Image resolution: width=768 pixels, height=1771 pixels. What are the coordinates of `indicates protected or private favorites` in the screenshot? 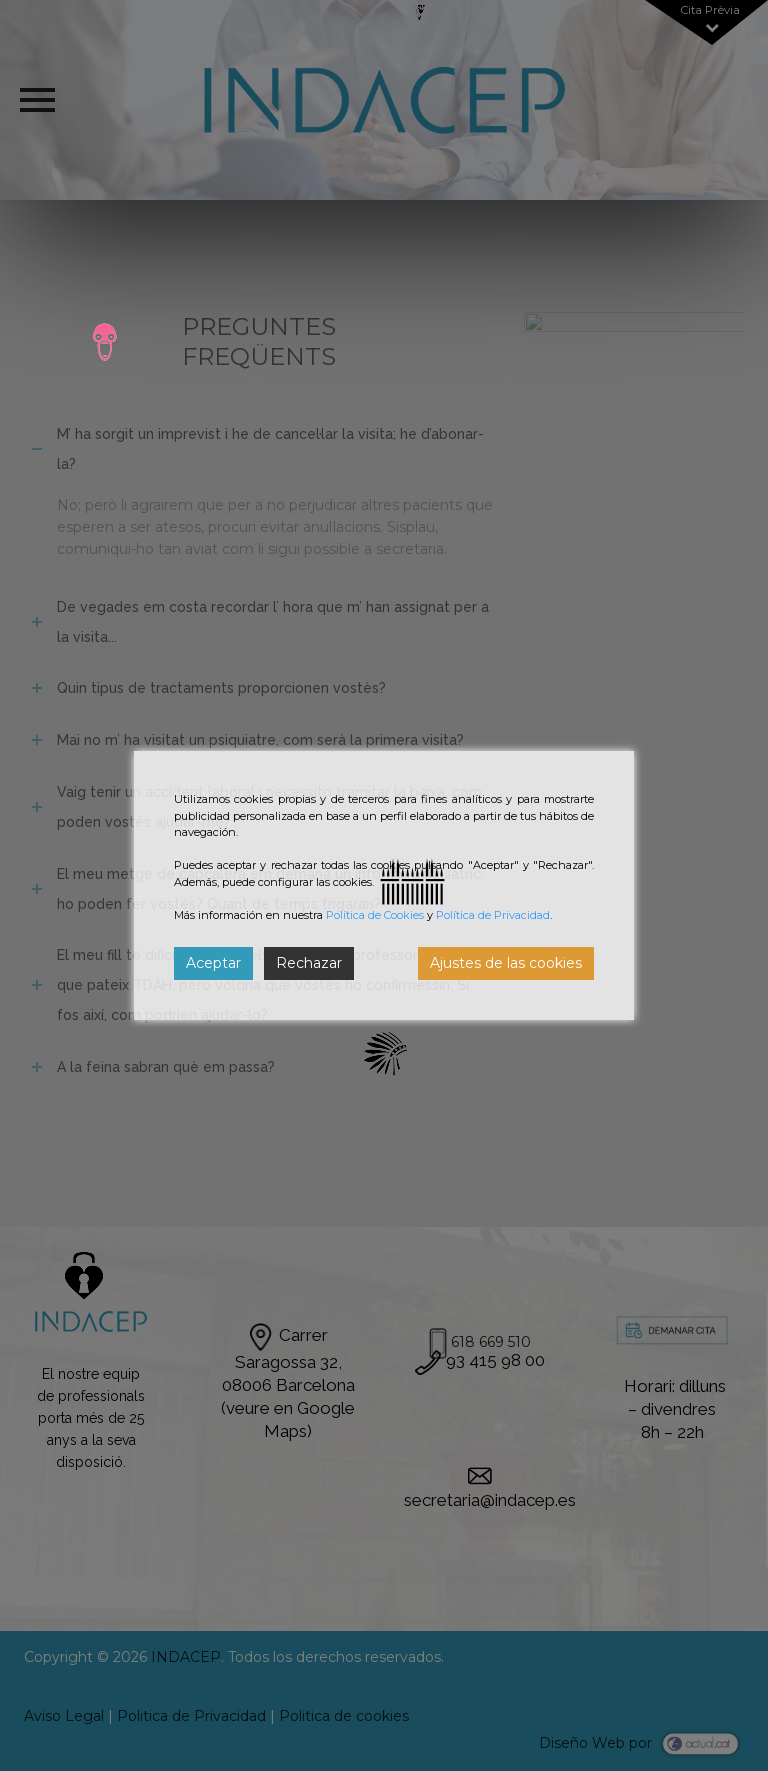 It's located at (84, 1276).